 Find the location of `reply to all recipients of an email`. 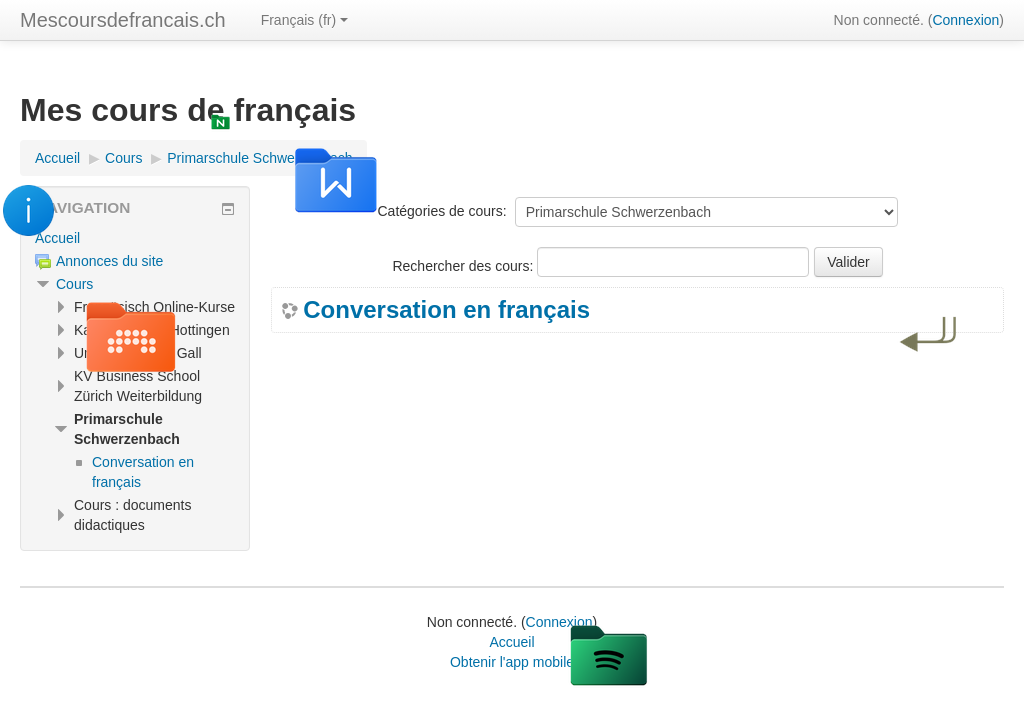

reply to all recipients of an email is located at coordinates (927, 334).